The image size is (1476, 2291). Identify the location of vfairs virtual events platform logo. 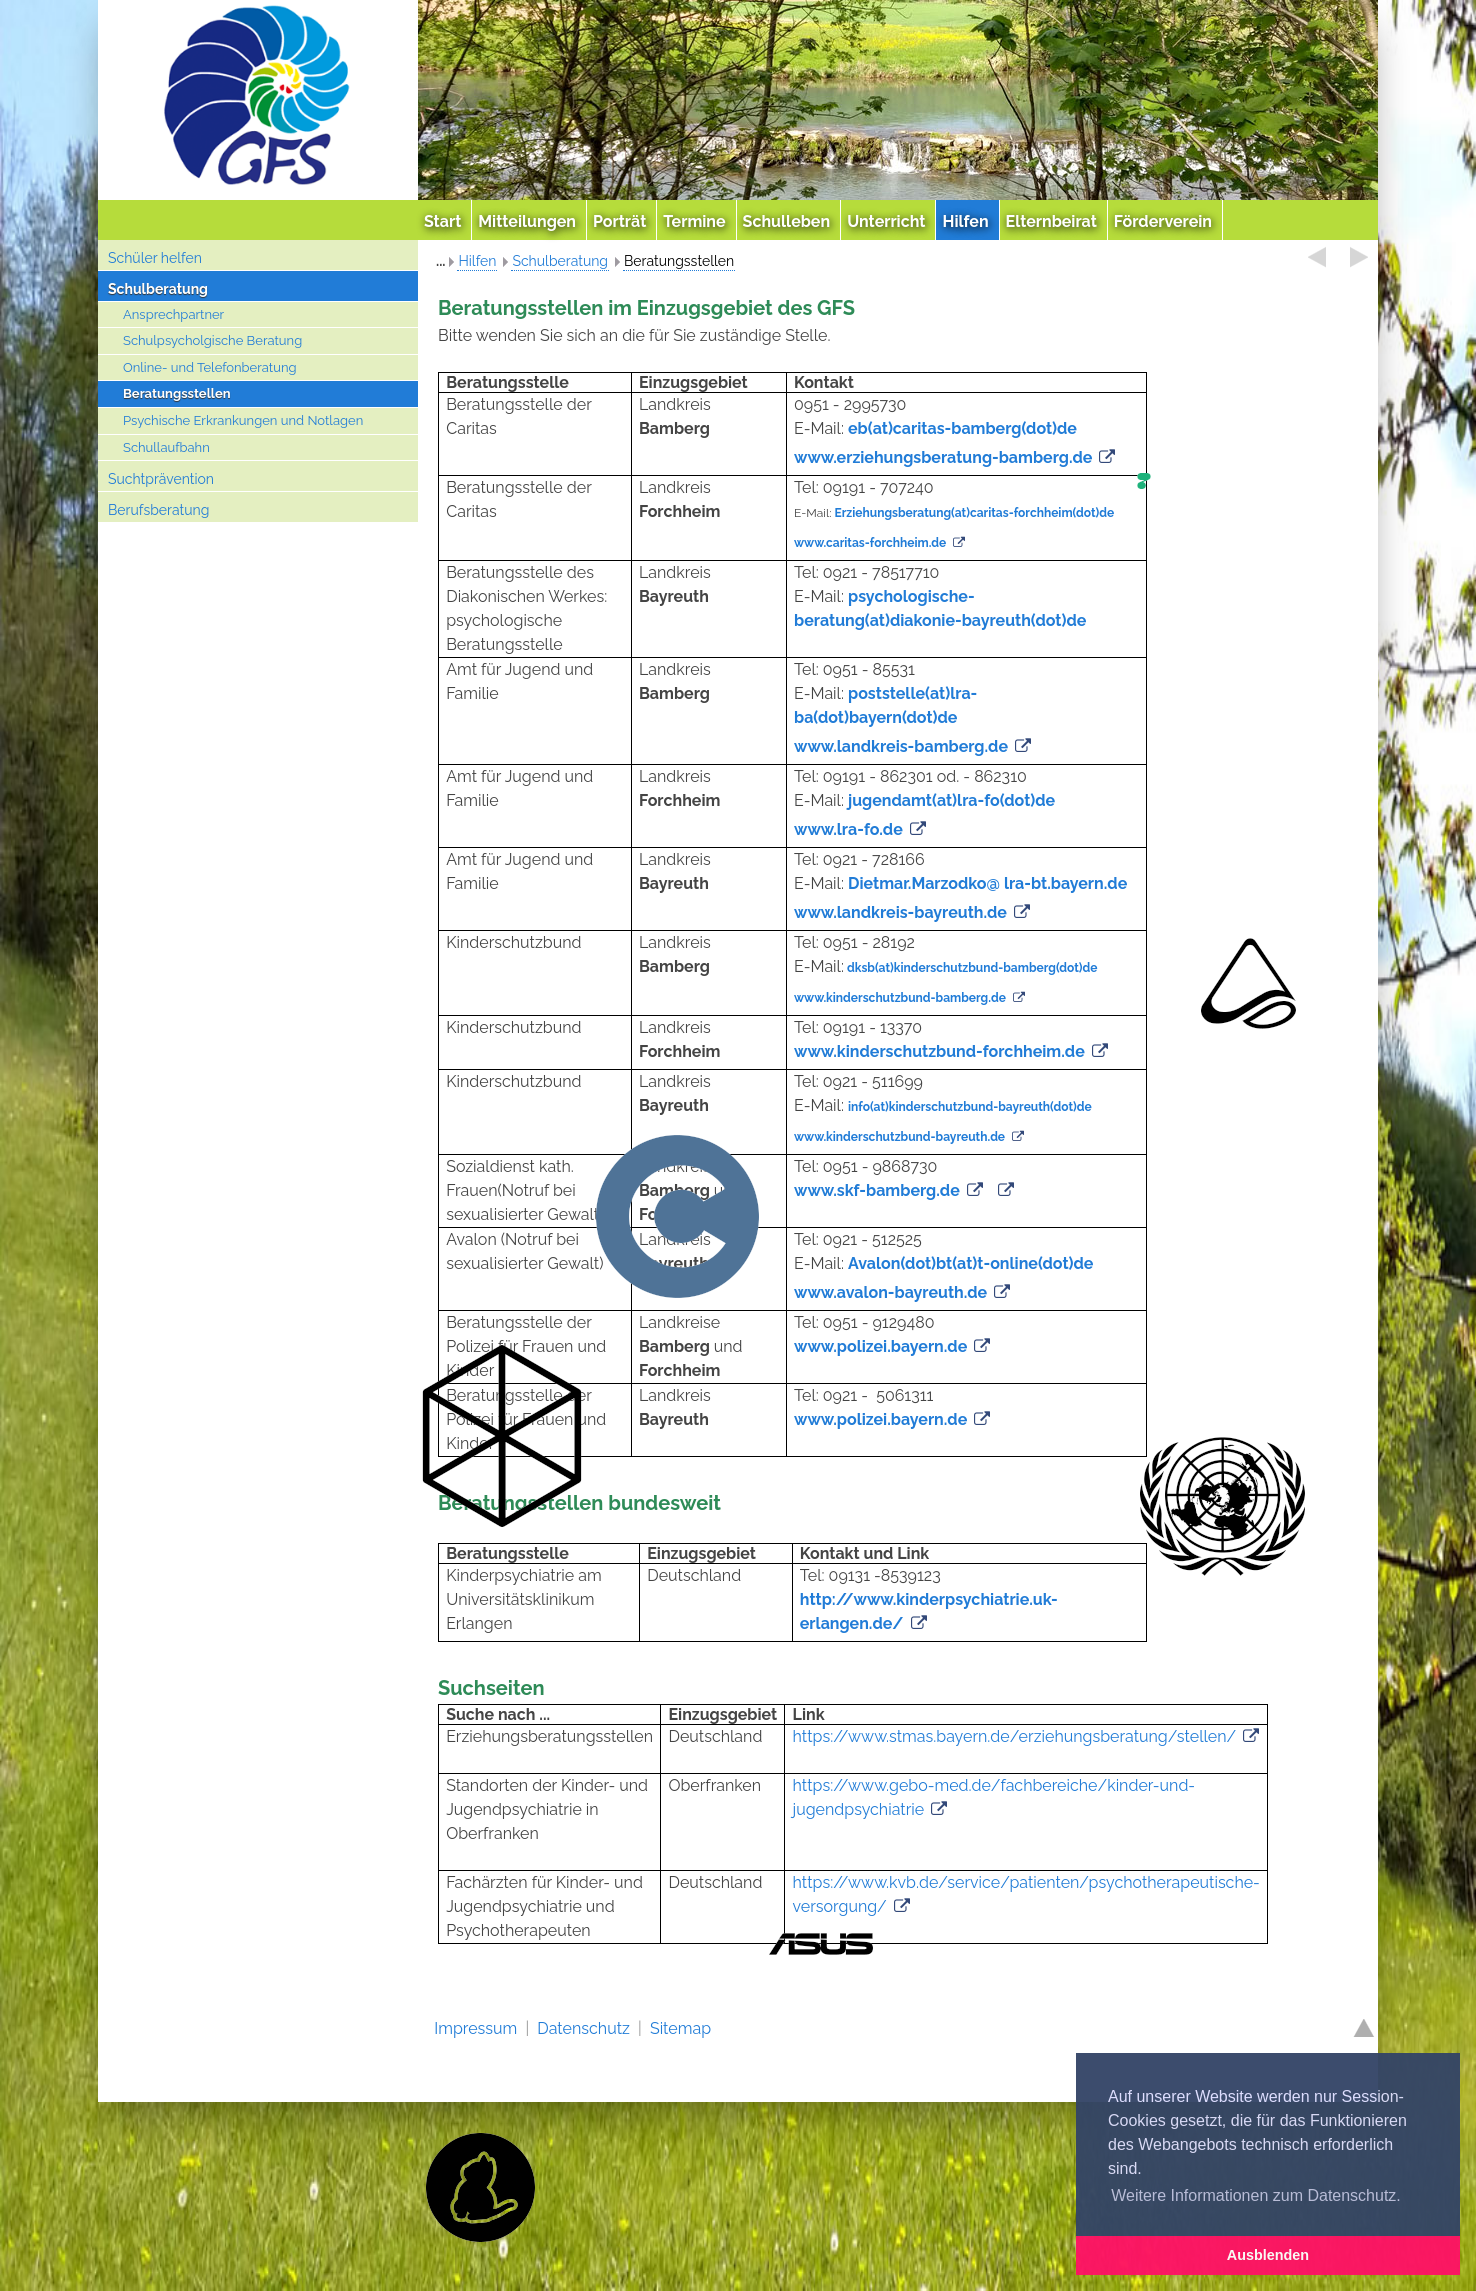
(502, 1436).